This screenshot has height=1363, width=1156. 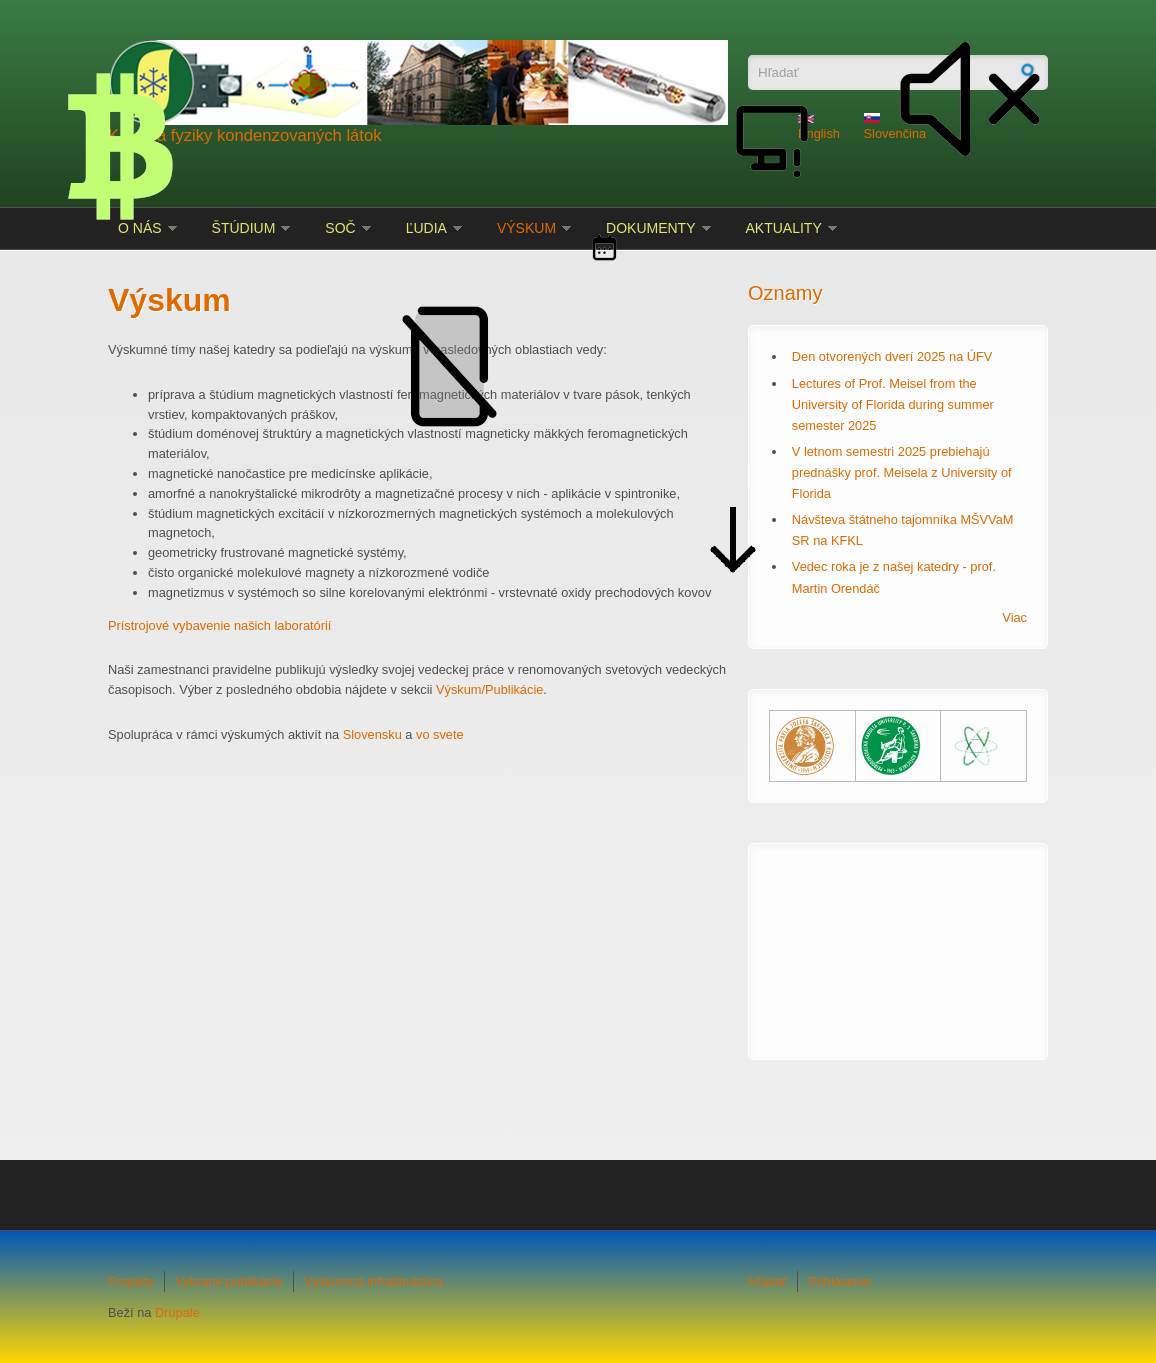 What do you see at coordinates (772, 138) in the screenshot?
I see `indicates a desktop device error or warning` at bounding box center [772, 138].